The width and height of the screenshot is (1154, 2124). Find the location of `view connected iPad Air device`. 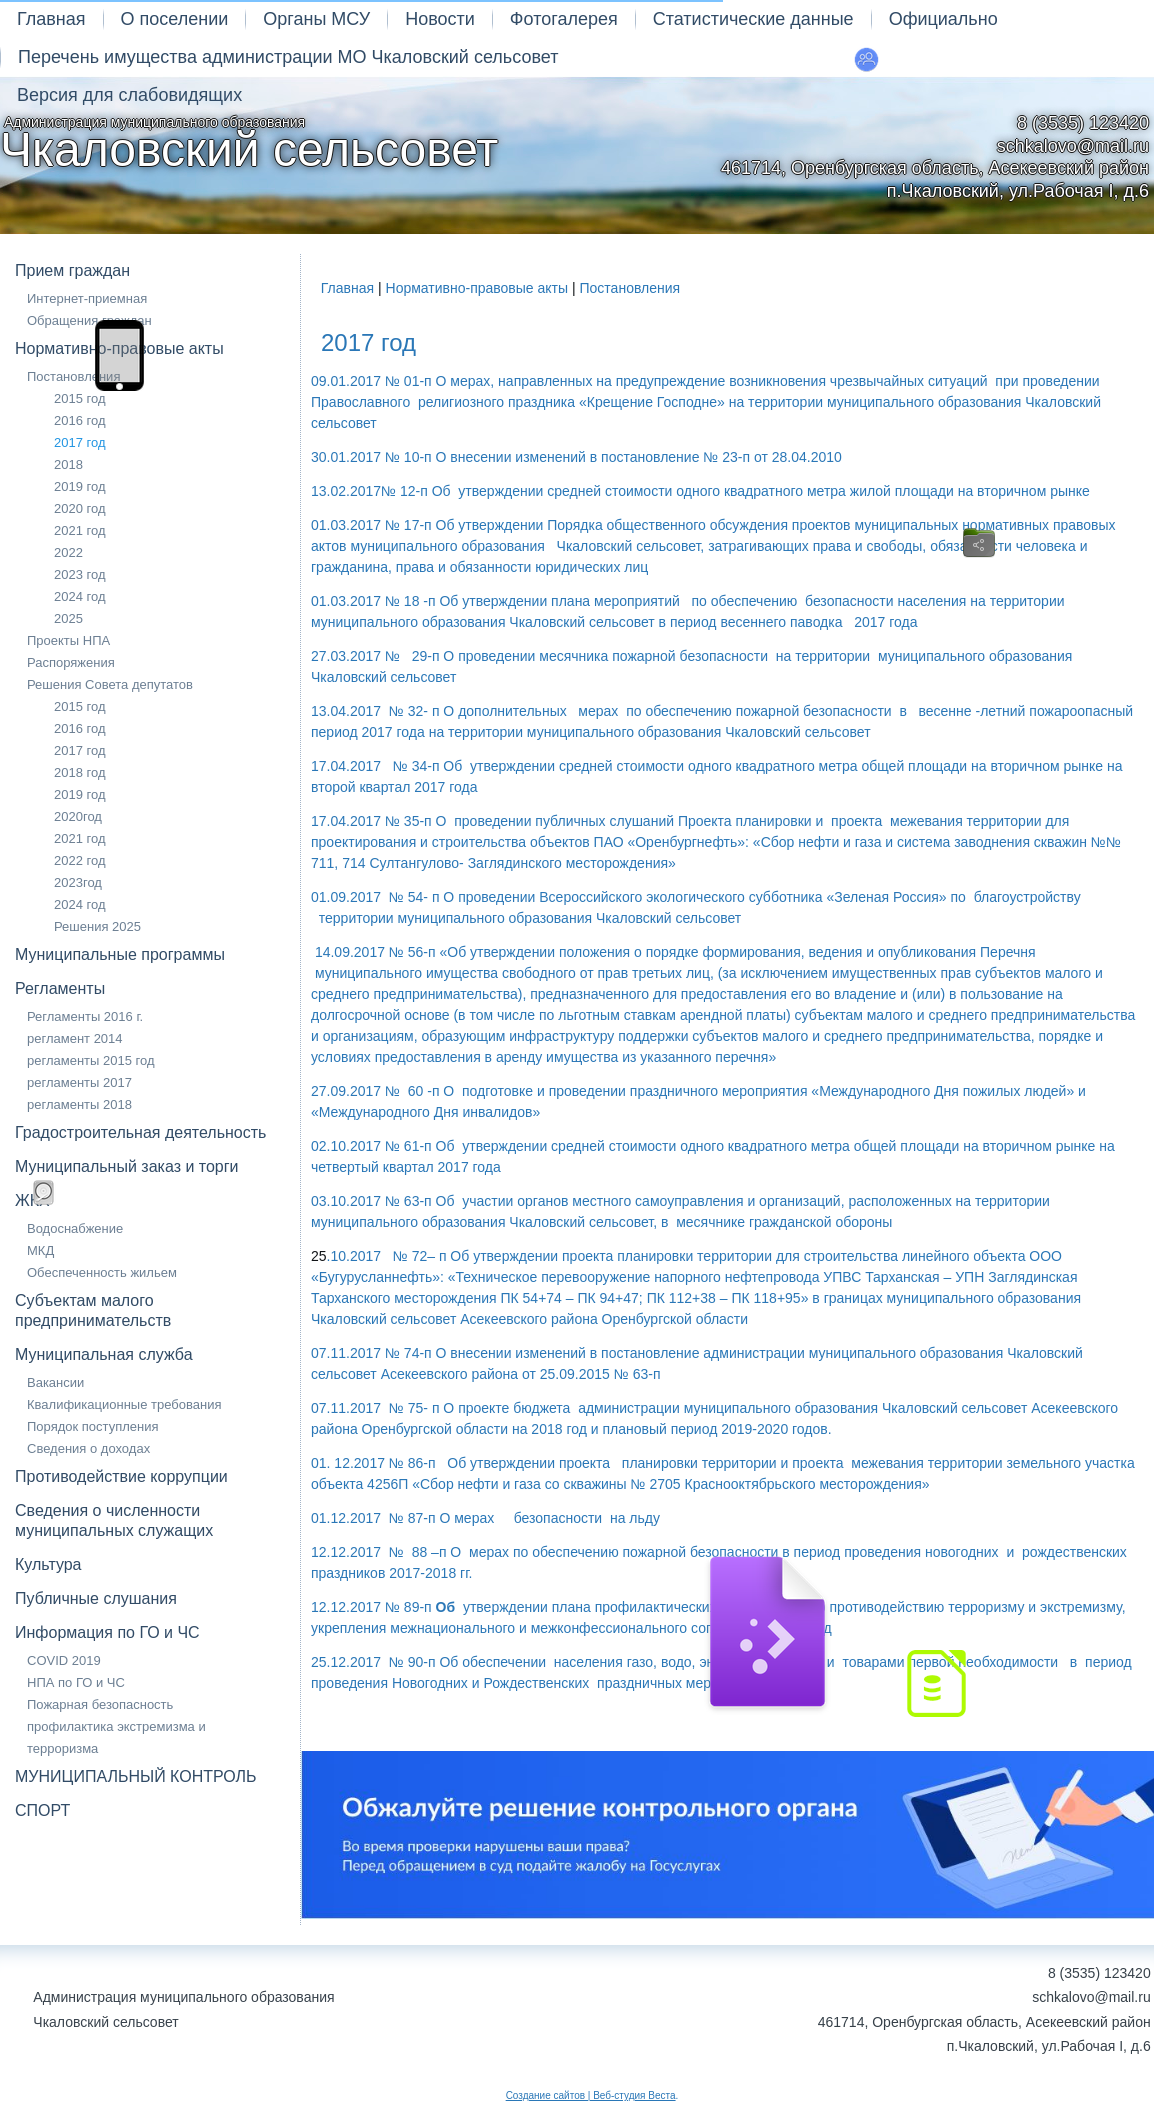

view connected iPad Air device is located at coordinates (119, 355).